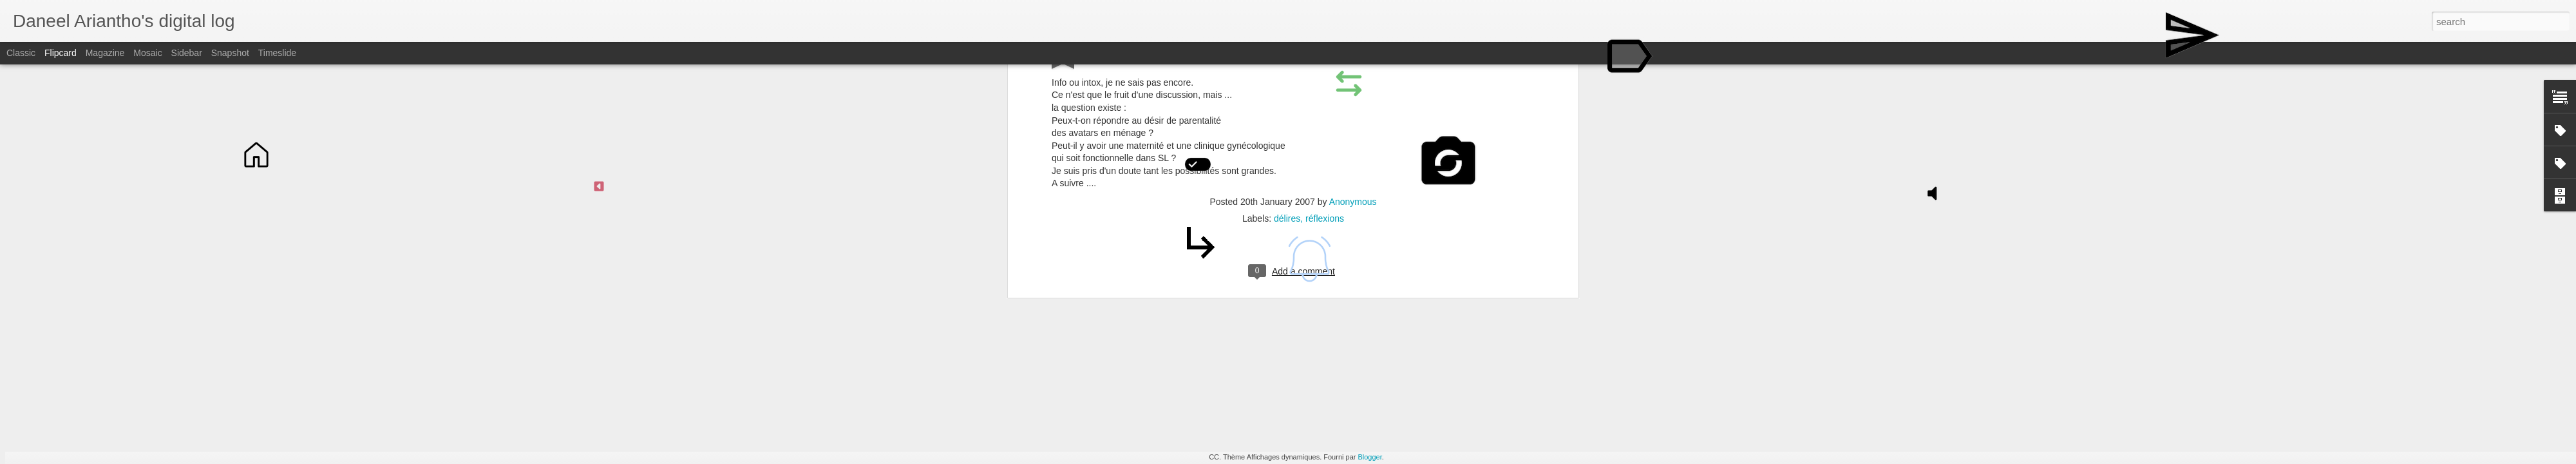  What do you see at coordinates (599, 186) in the screenshot?
I see `navigate to the previous item or screen` at bounding box center [599, 186].